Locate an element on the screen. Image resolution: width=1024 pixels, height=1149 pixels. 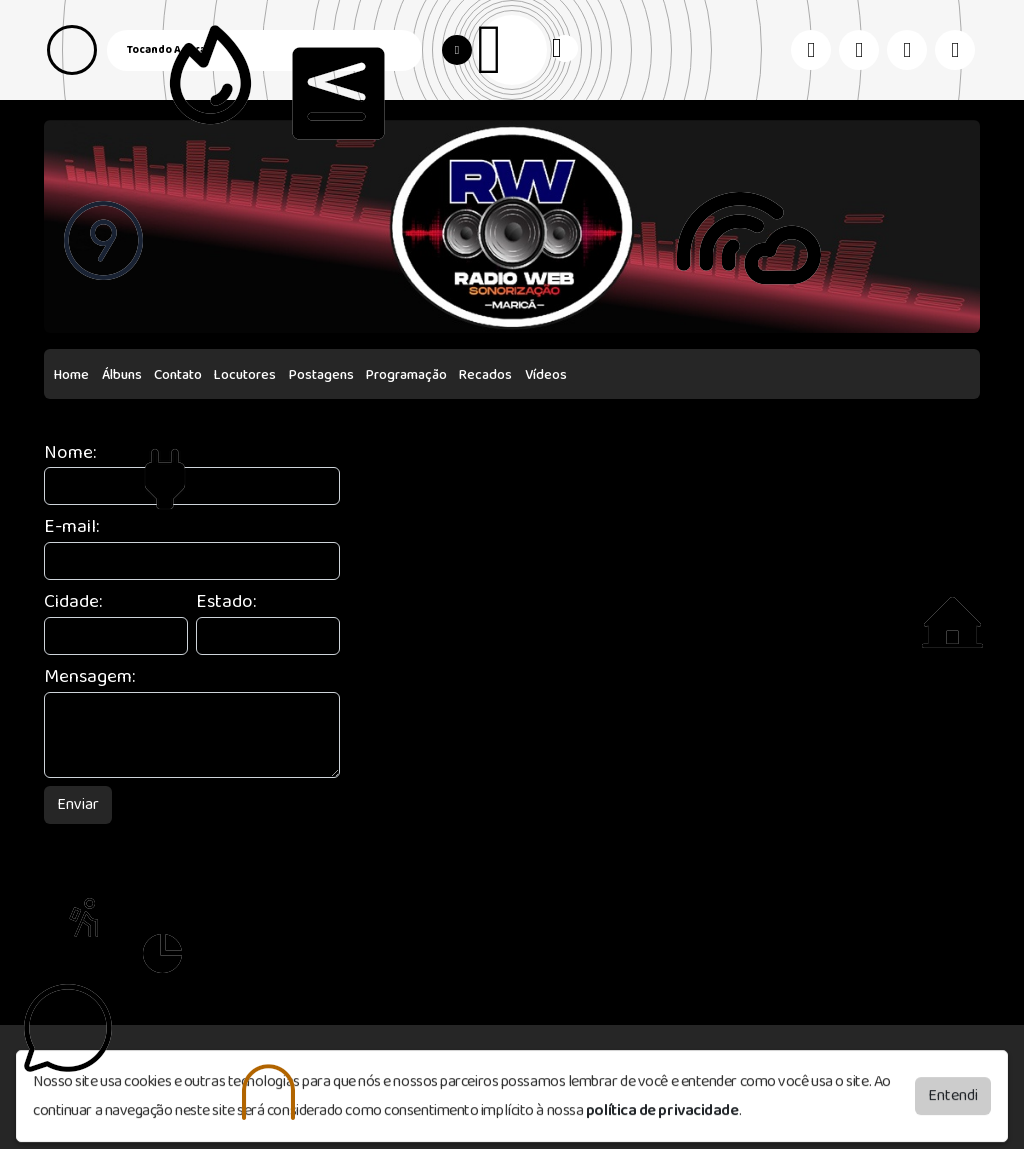
indicates trending or popular content is located at coordinates (210, 76).